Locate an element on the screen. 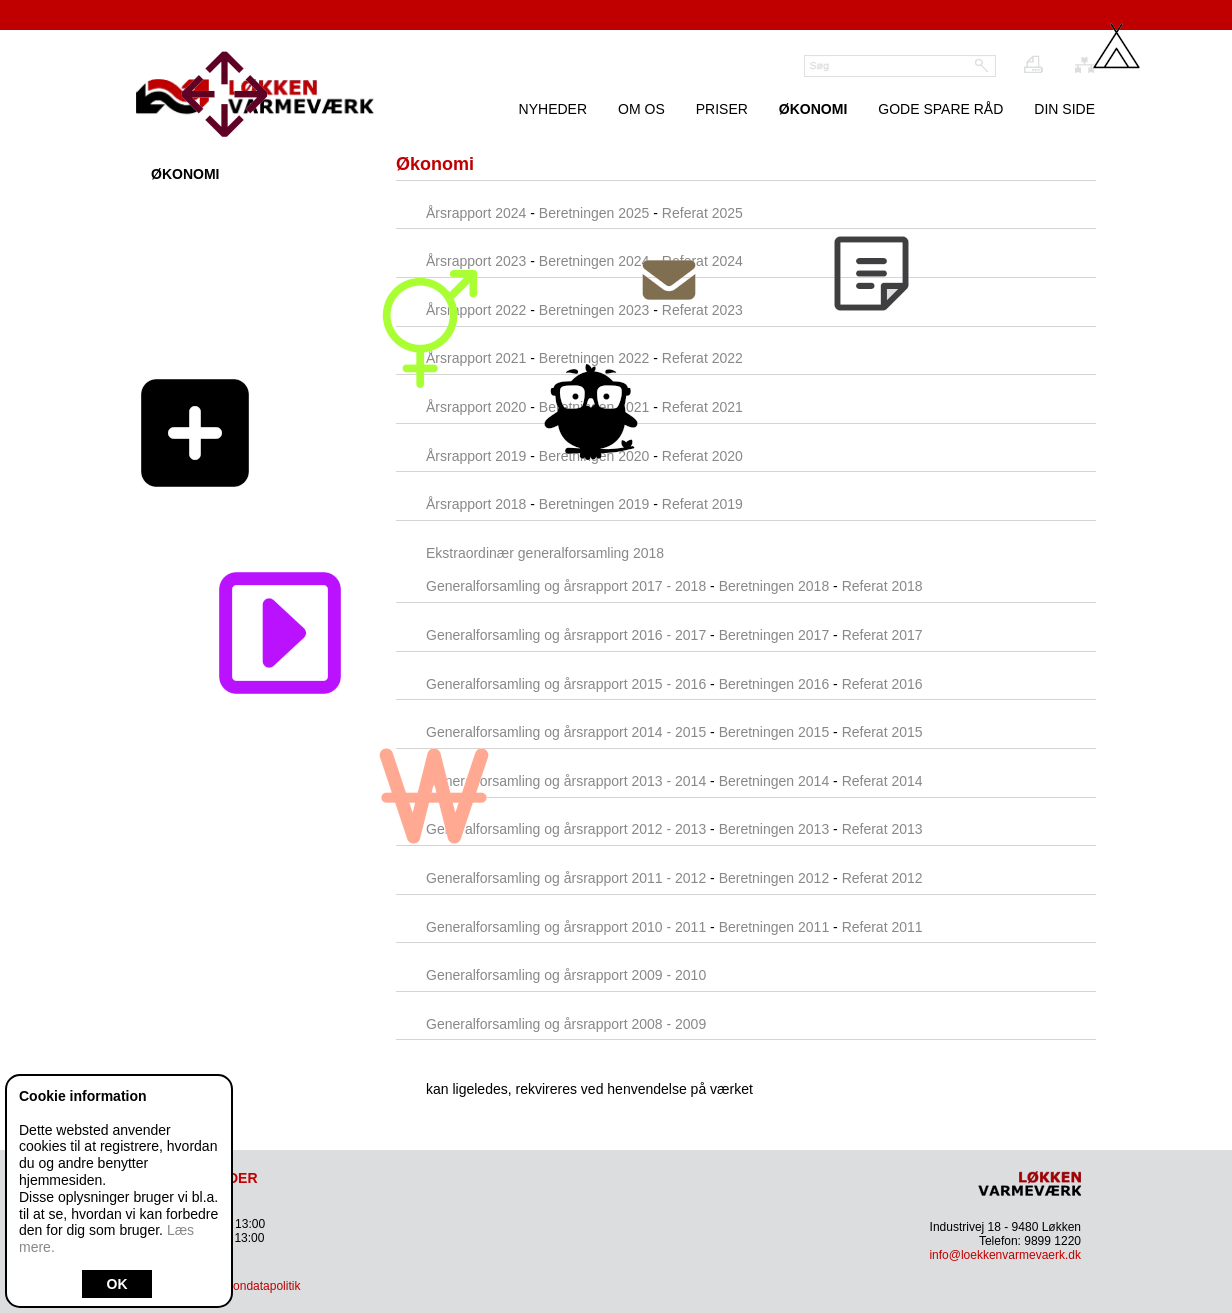 The image size is (1232, 1313). select gender or sex options is located at coordinates (430, 329).